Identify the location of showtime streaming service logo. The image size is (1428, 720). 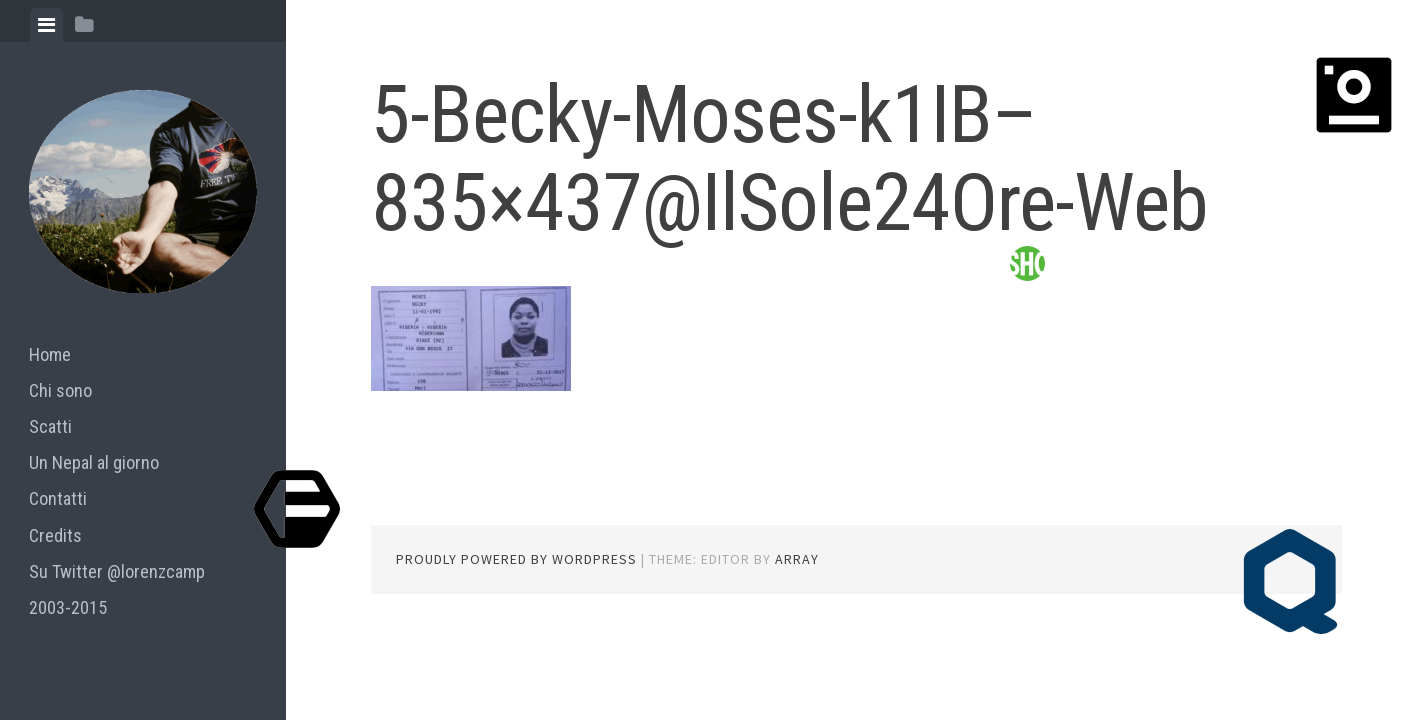
(1027, 263).